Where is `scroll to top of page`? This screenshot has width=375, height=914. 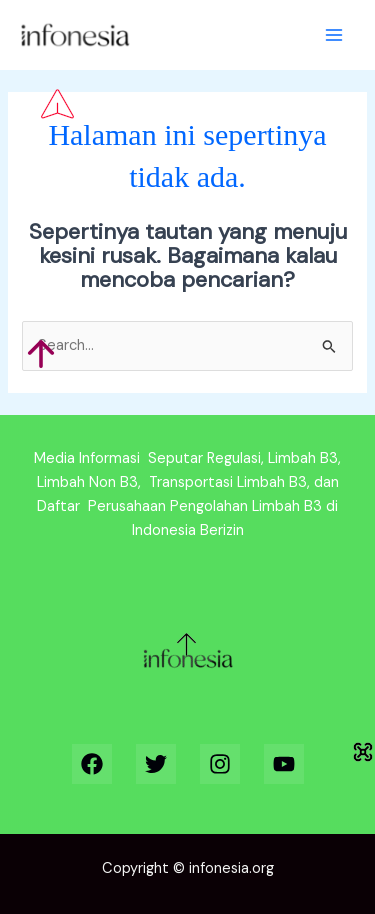
scroll to top of page is located at coordinates (186, 644).